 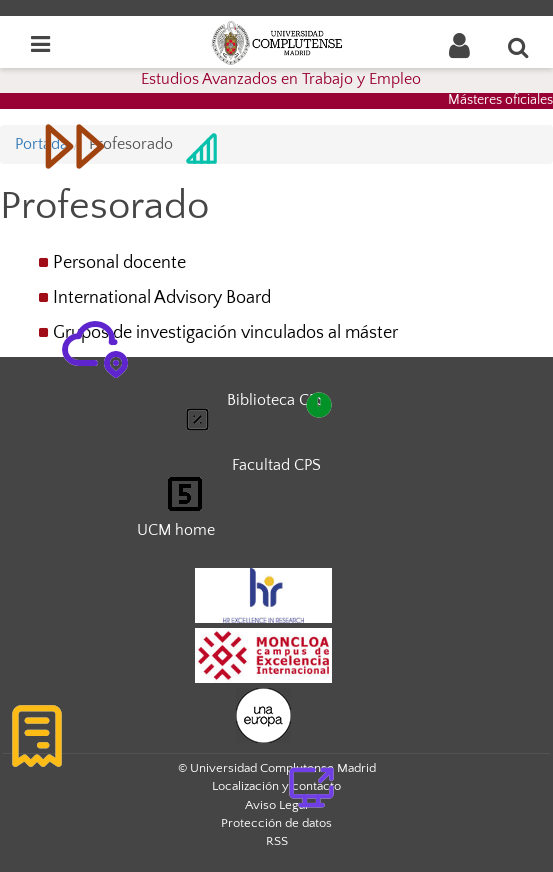 I want to click on view cloud storage location, so click(x=95, y=345).